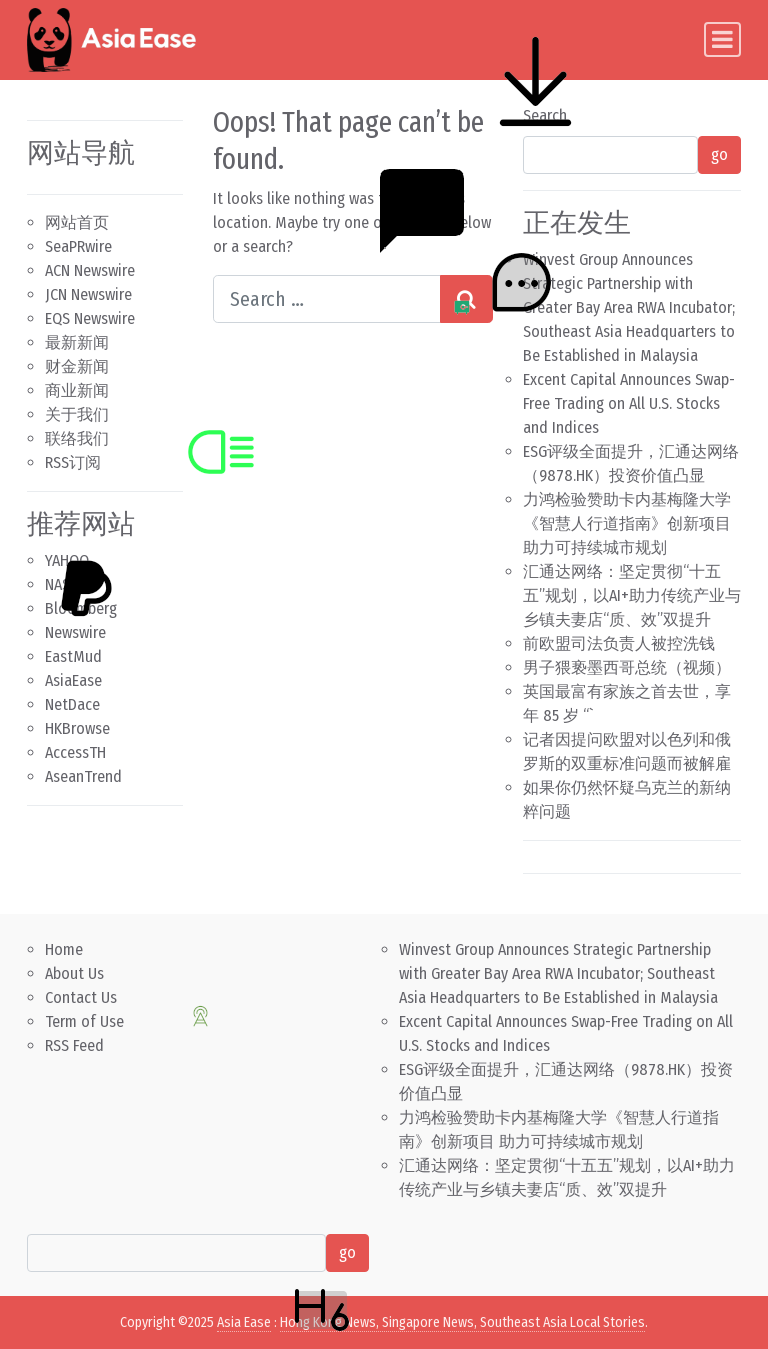  Describe the element at coordinates (86, 588) in the screenshot. I see `pay with PayPal` at that location.